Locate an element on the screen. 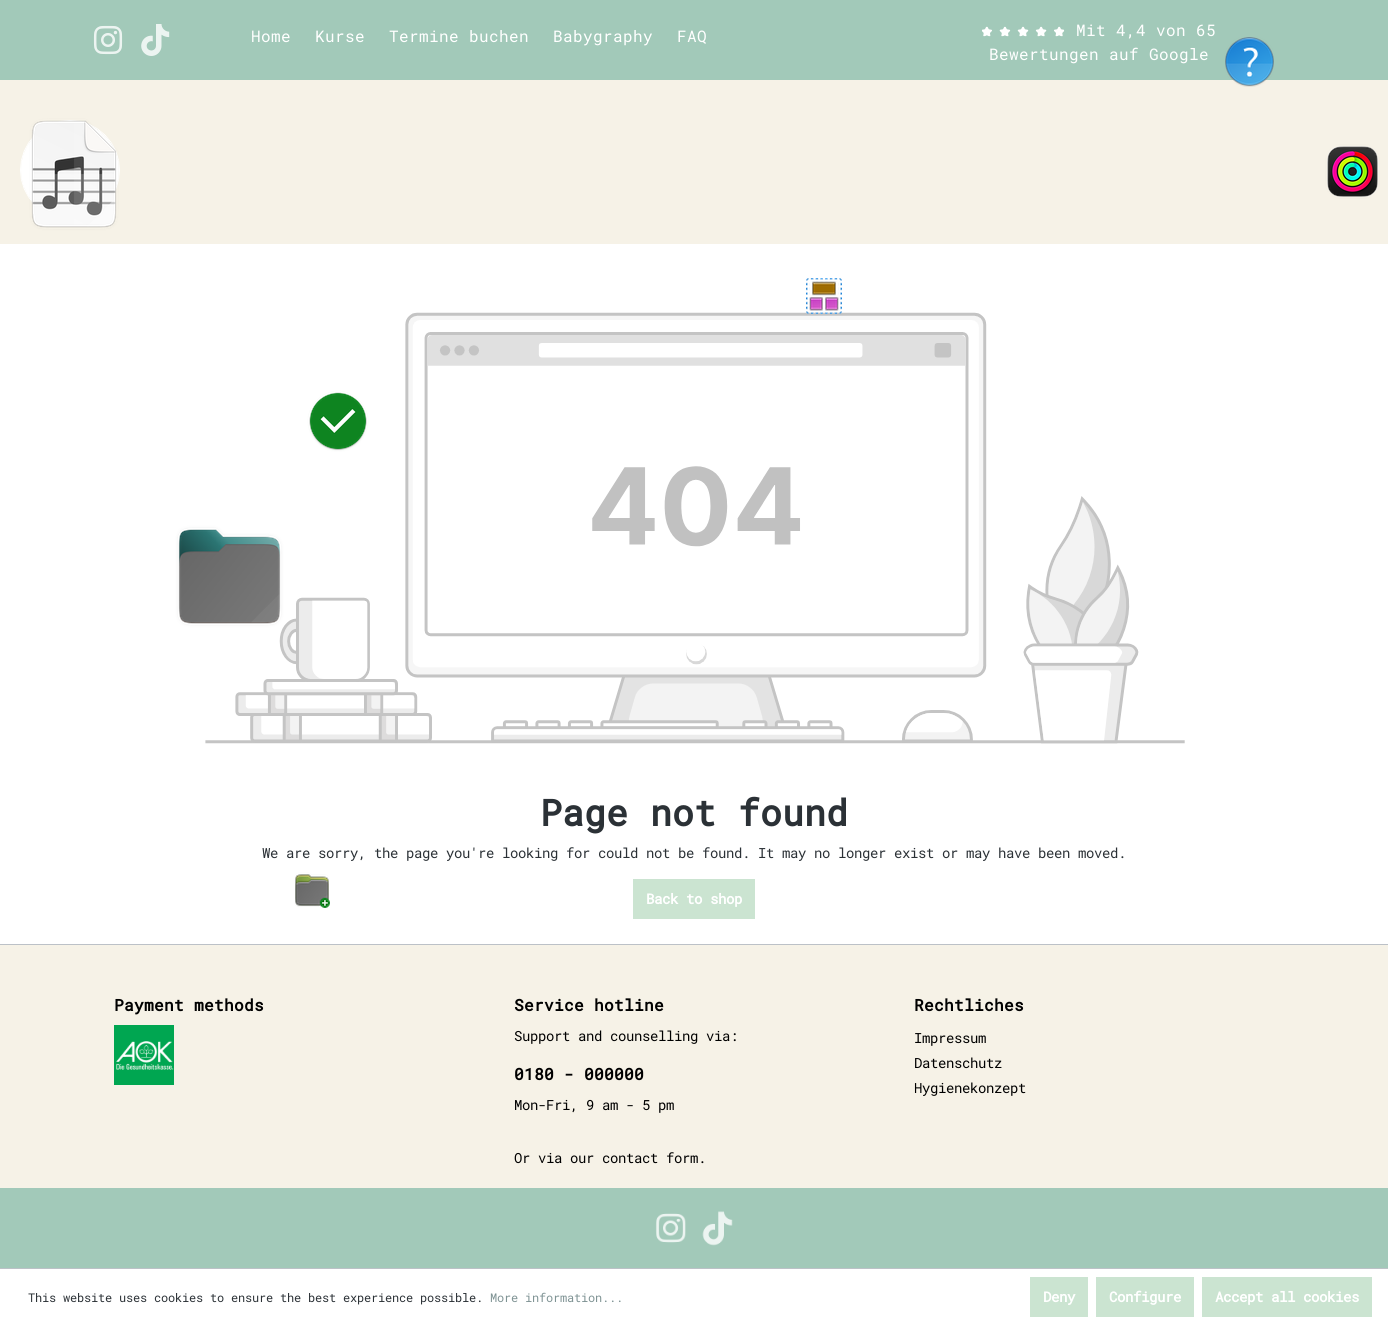 This screenshot has width=1388, height=1325. select all items in the current view is located at coordinates (824, 296).